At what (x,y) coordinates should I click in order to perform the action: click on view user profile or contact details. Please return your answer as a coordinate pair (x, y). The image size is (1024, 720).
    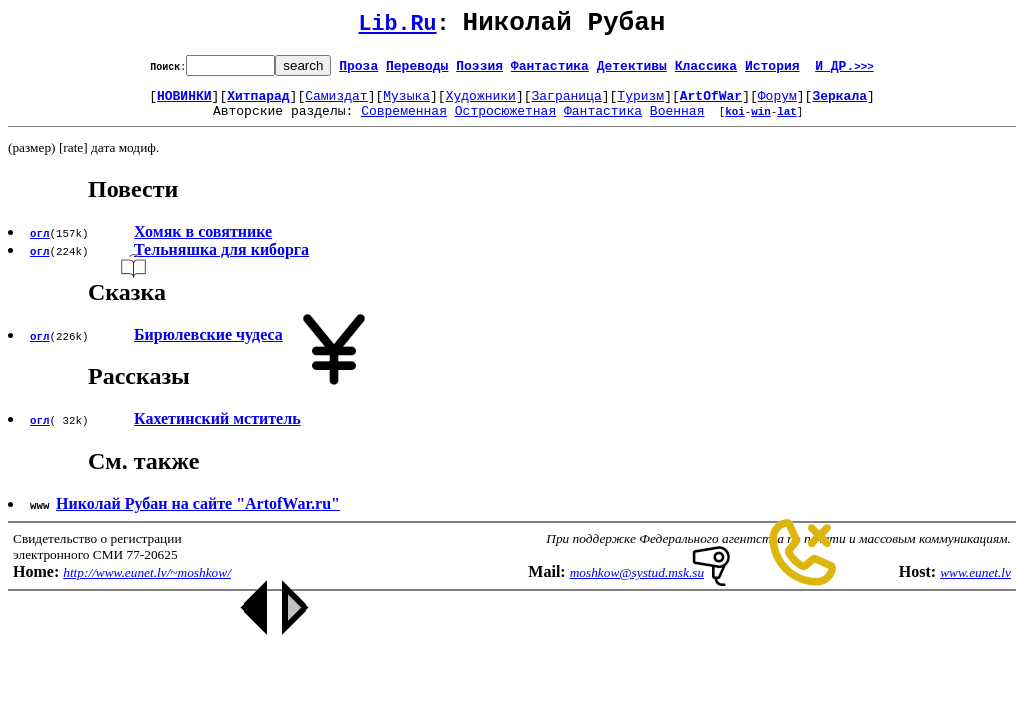
    Looking at the image, I should click on (133, 265).